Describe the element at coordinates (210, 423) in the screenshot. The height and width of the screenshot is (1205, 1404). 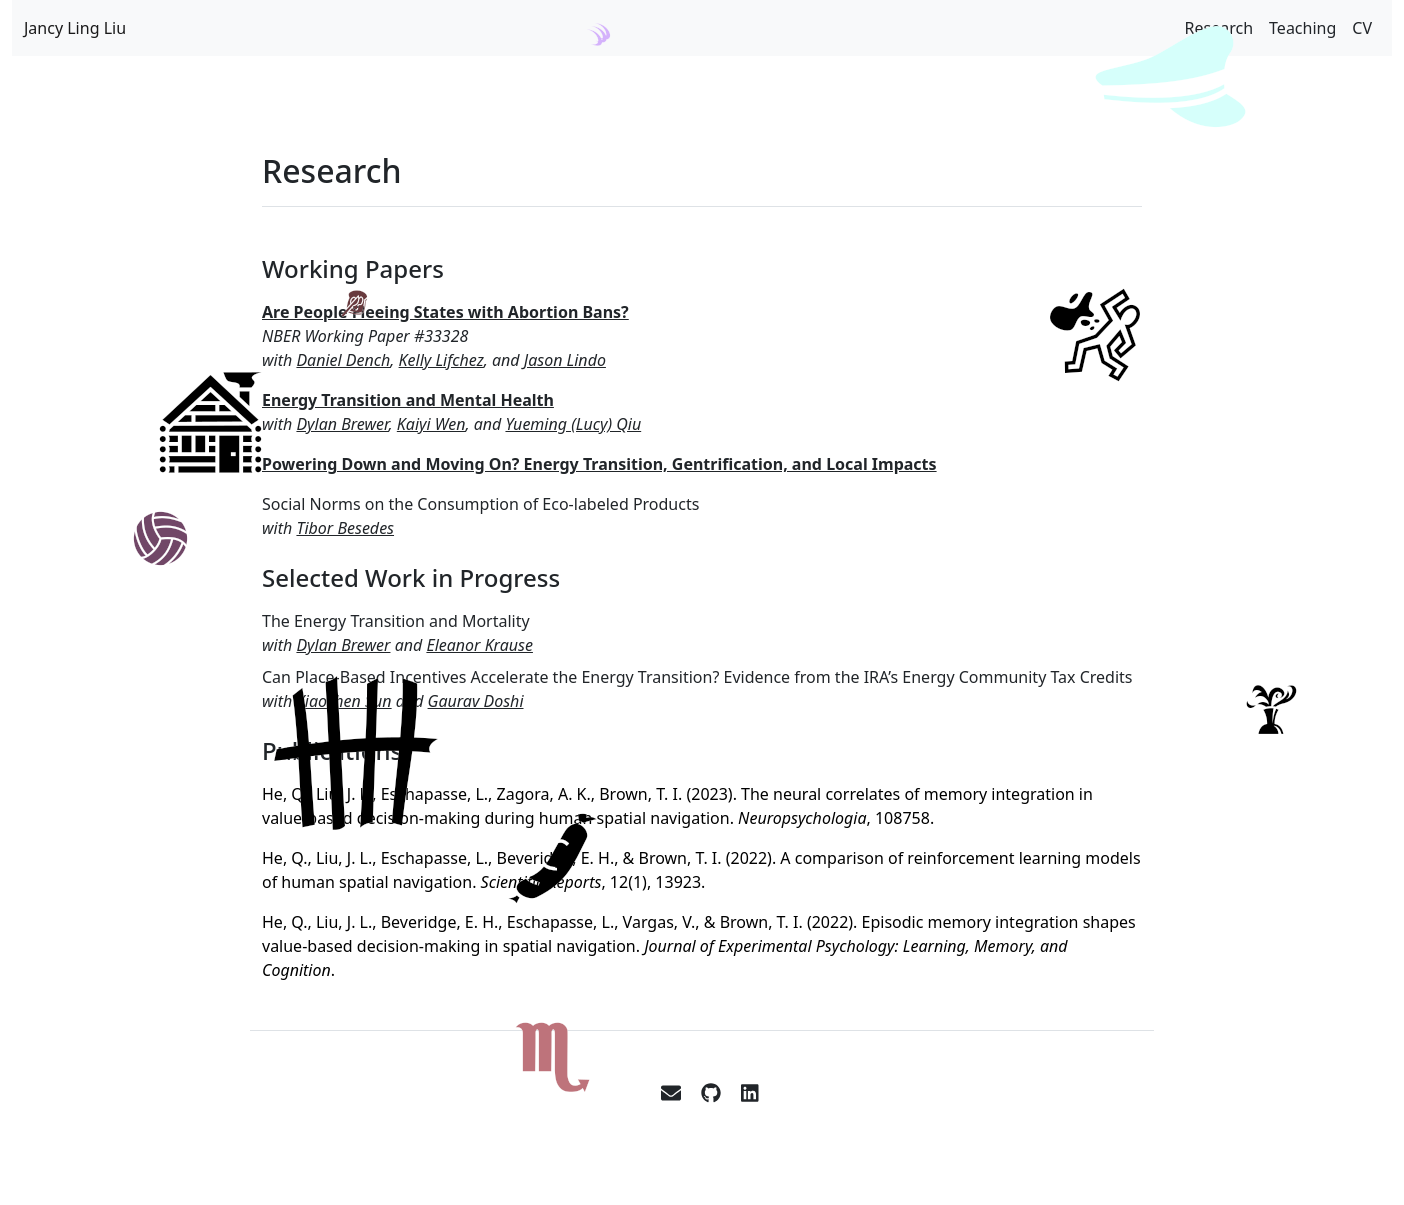
I see `select a cabin or lodge accommodation` at that location.